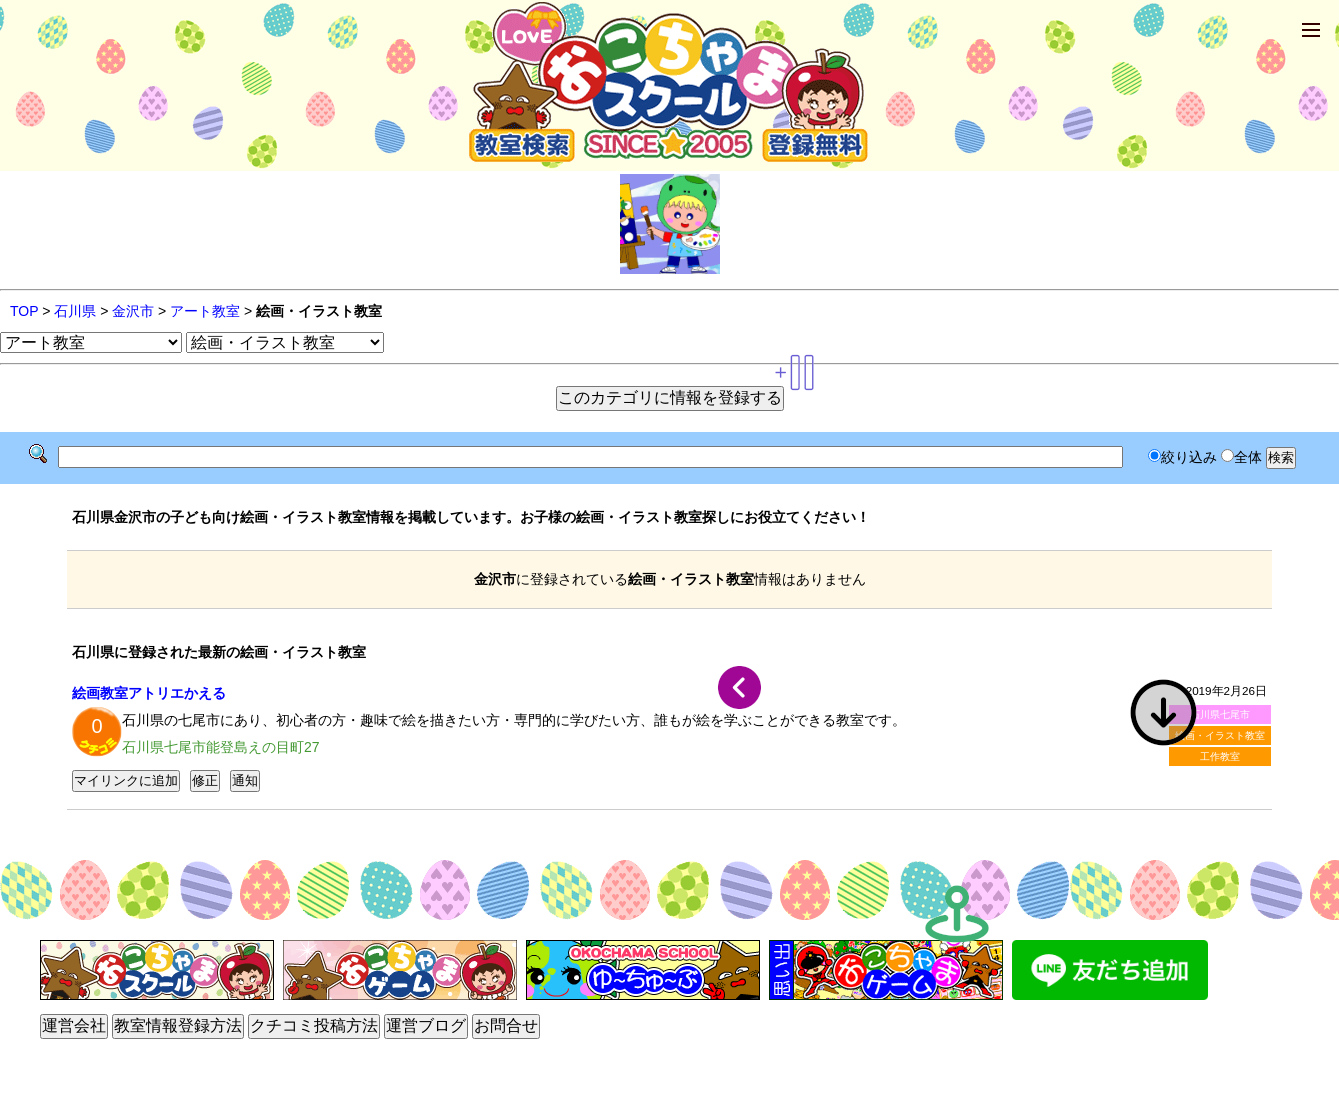  Describe the element at coordinates (957, 915) in the screenshot. I see `mark a location on the map` at that location.